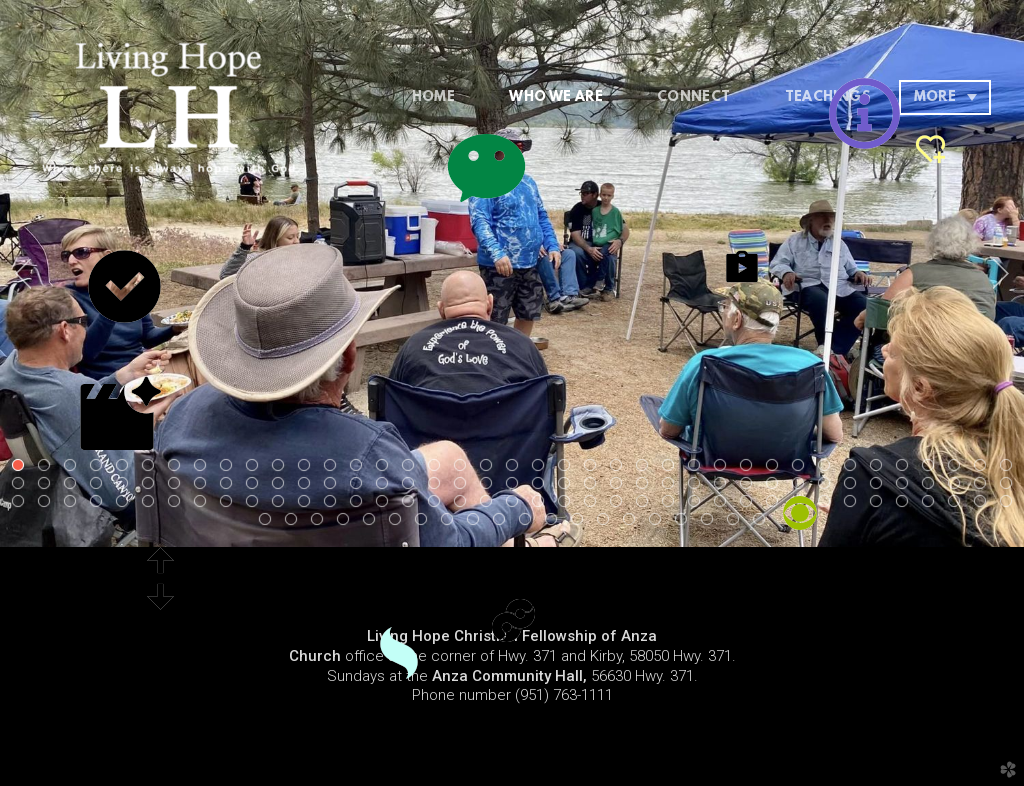  What do you see at coordinates (742, 268) in the screenshot?
I see `start a presentation or slideshow` at bounding box center [742, 268].